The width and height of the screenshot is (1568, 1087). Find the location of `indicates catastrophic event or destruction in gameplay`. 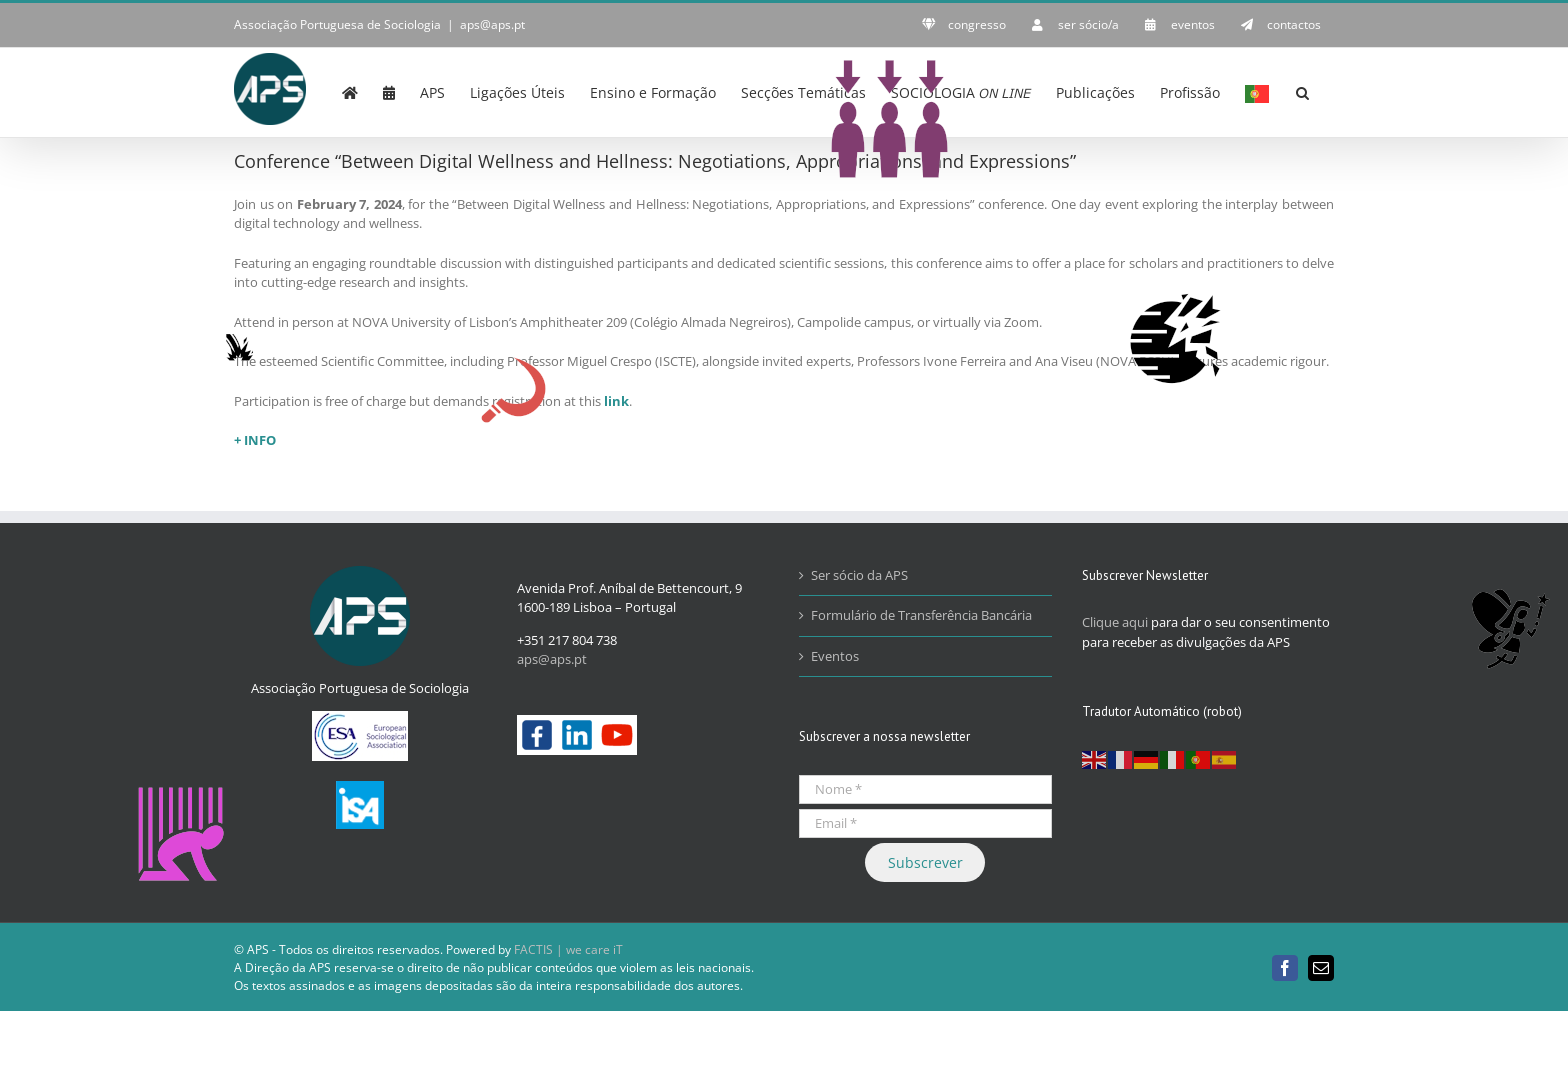

indicates catastrophic event or destruction in gameplay is located at coordinates (1175, 338).